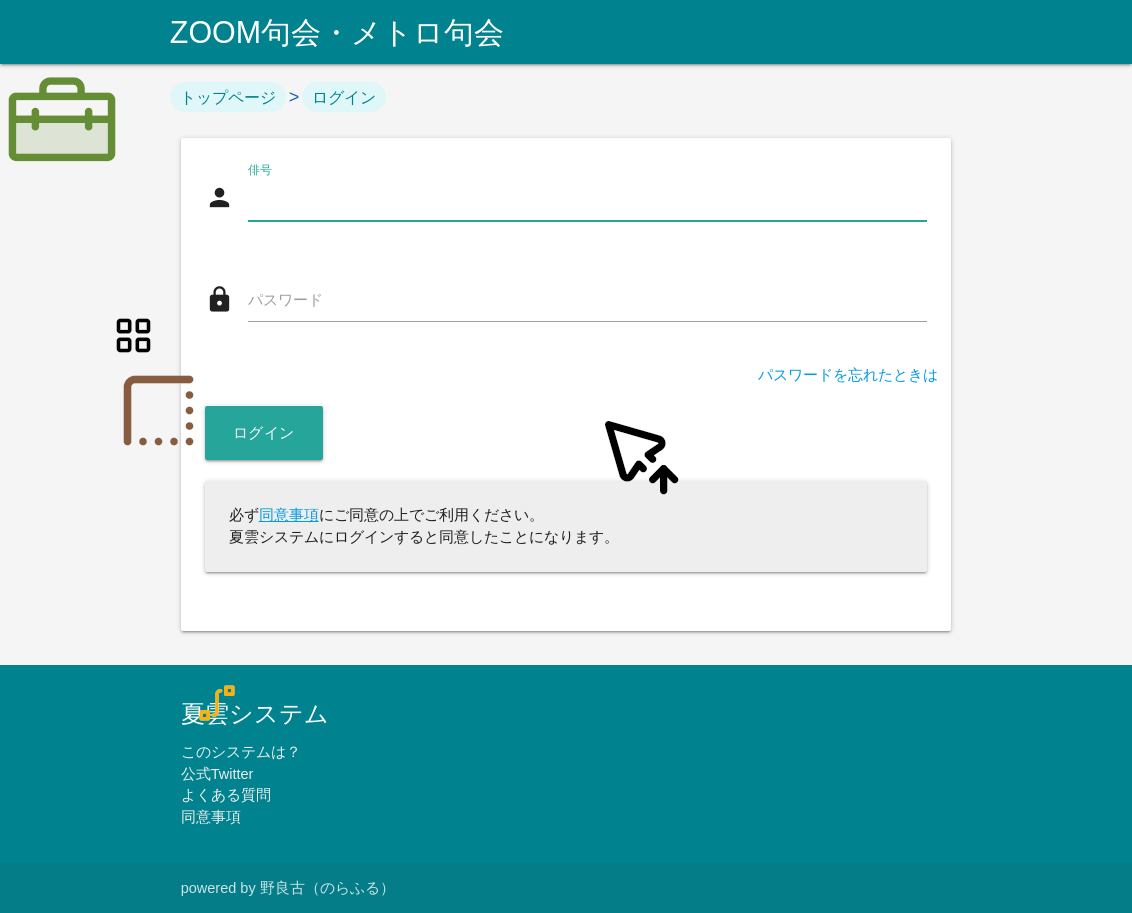 The width and height of the screenshot is (1132, 913). Describe the element at coordinates (133, 335) in the screenshot. I see `view items in grid layout` at that location.